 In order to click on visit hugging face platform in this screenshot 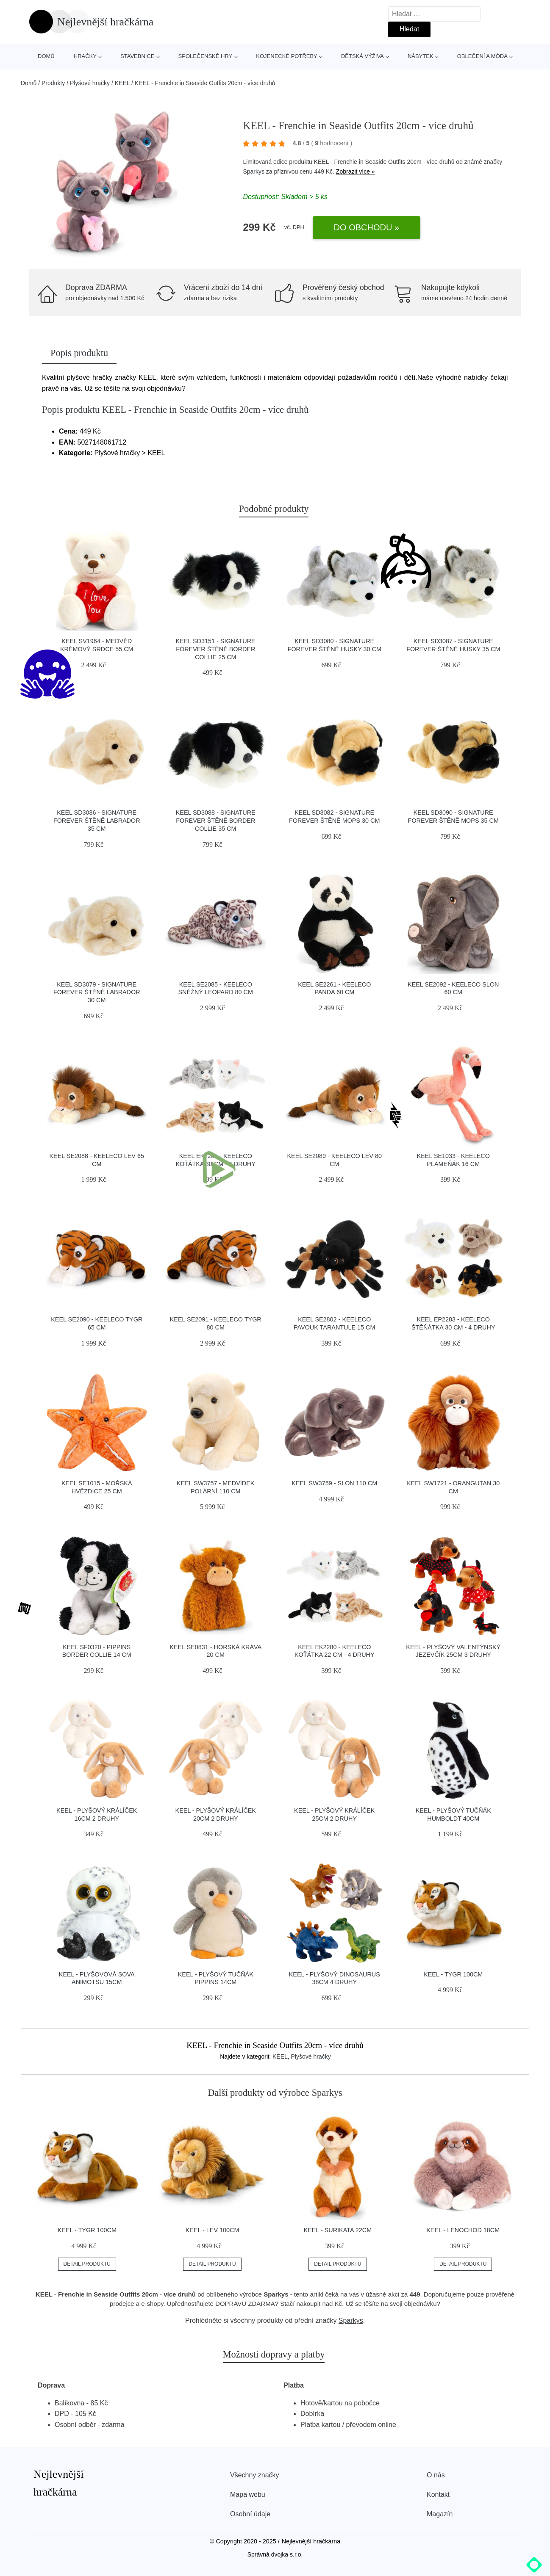, I will do `click(47, 674)`.